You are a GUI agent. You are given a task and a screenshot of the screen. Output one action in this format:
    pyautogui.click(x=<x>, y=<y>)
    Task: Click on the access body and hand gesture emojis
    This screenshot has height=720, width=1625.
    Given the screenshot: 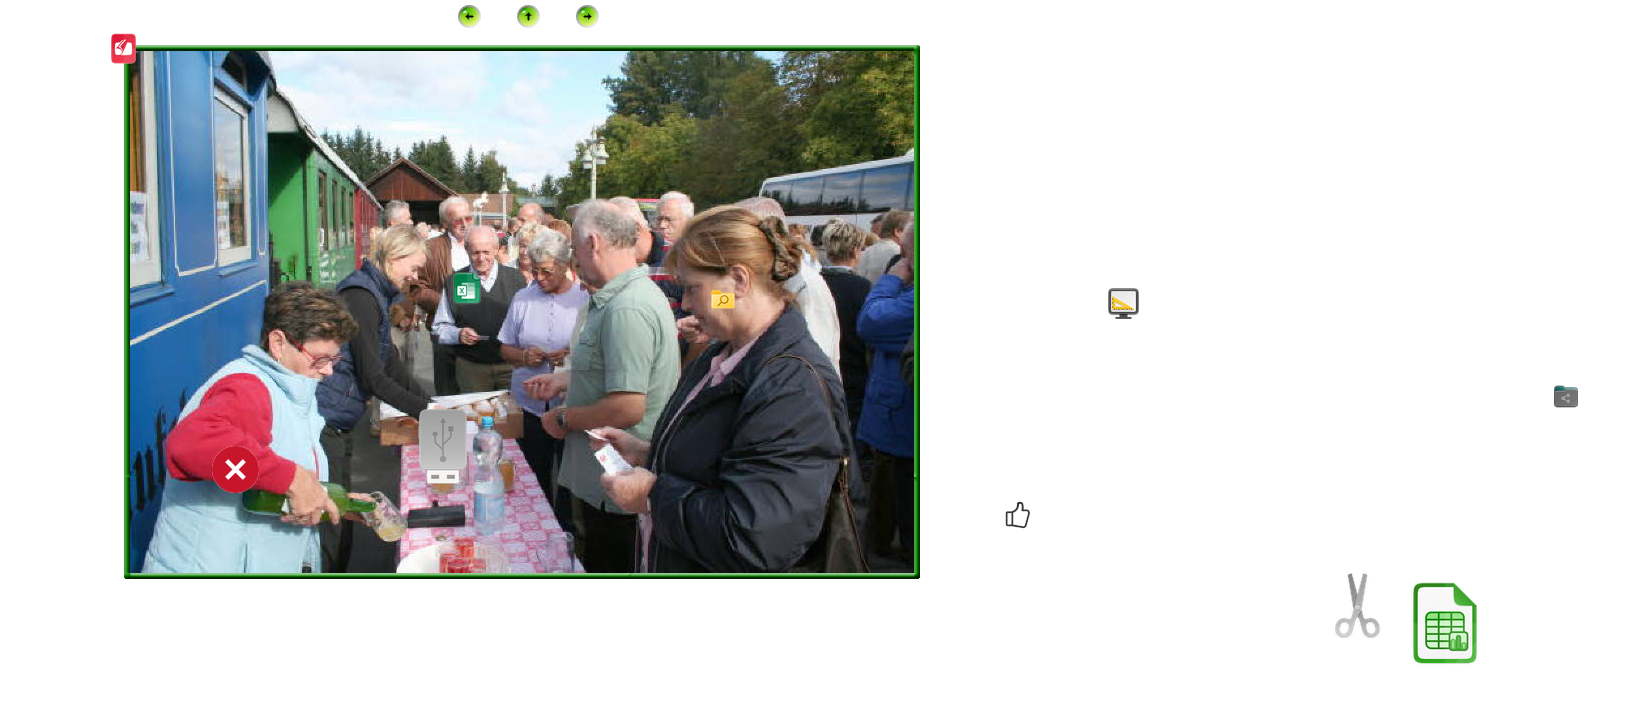 What is the action you would take?
    pyautogui.click(x=1017, y=515)
    